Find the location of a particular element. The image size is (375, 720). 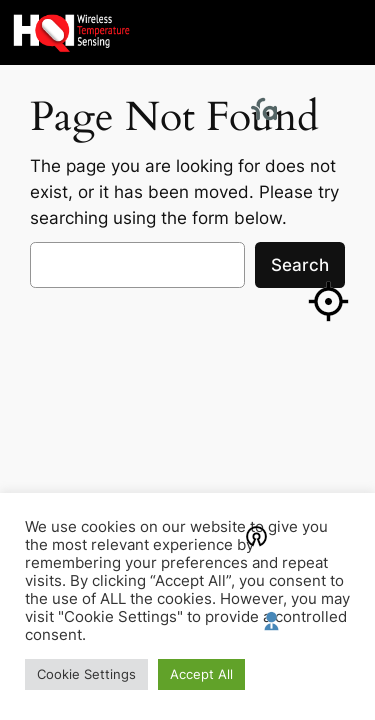

open Favro project management app is located at coordinates (264, 109).